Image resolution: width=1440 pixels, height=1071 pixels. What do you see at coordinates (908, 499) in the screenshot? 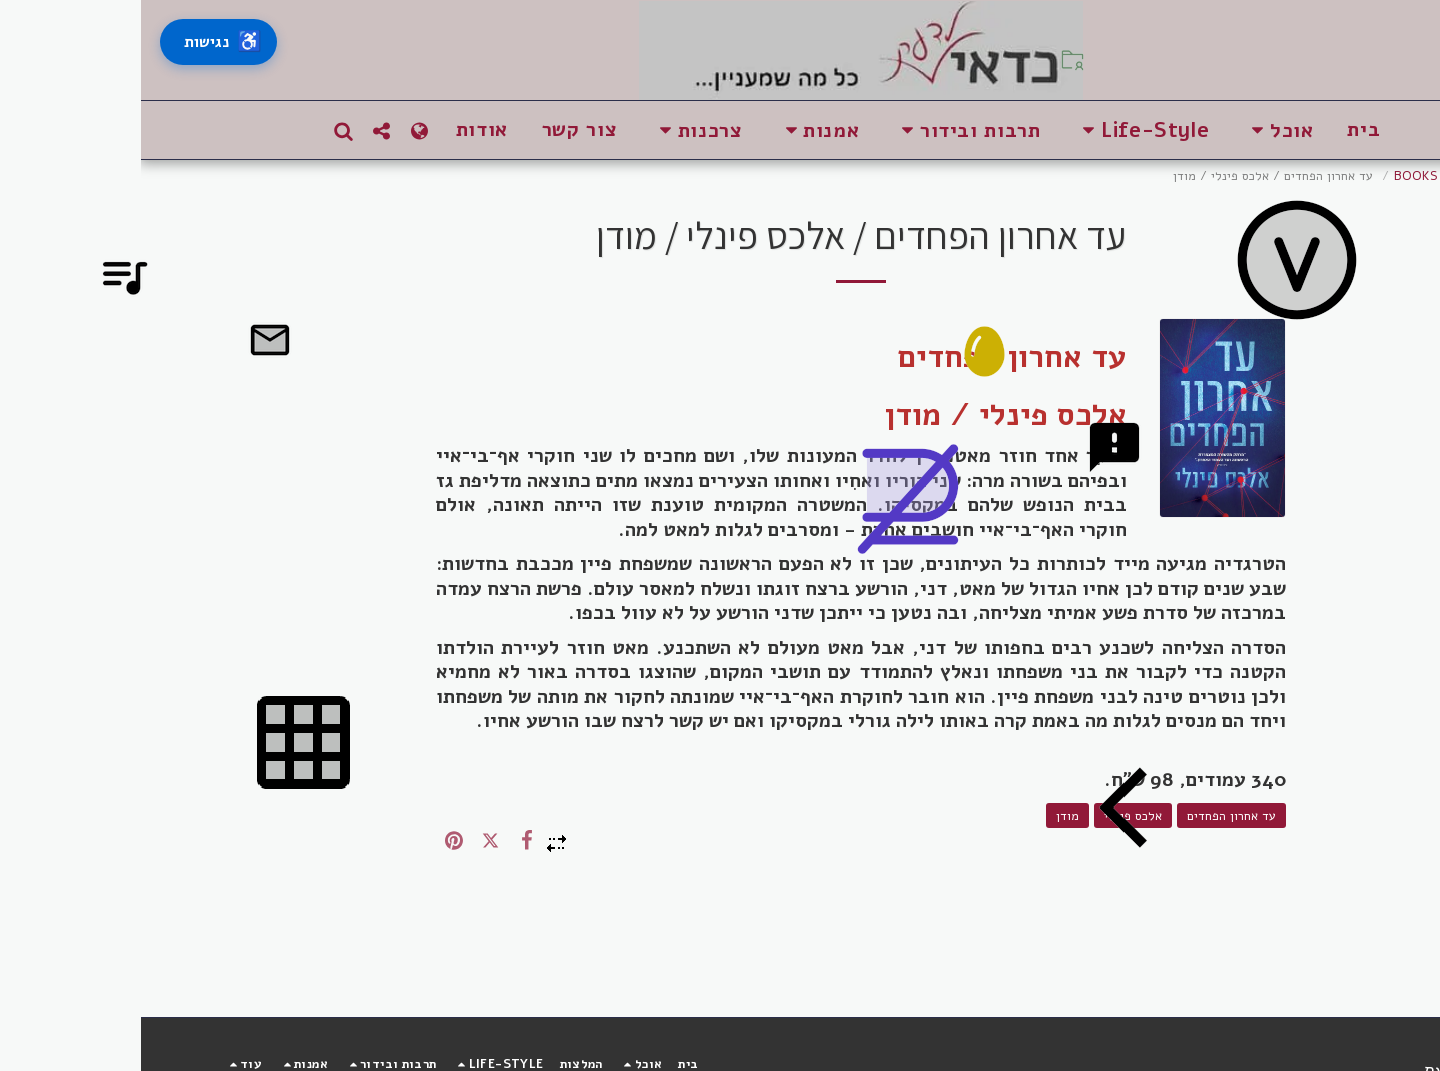
I see `indicates set is not a superset of another in mathematical notation` at bounding box center [908, 499].